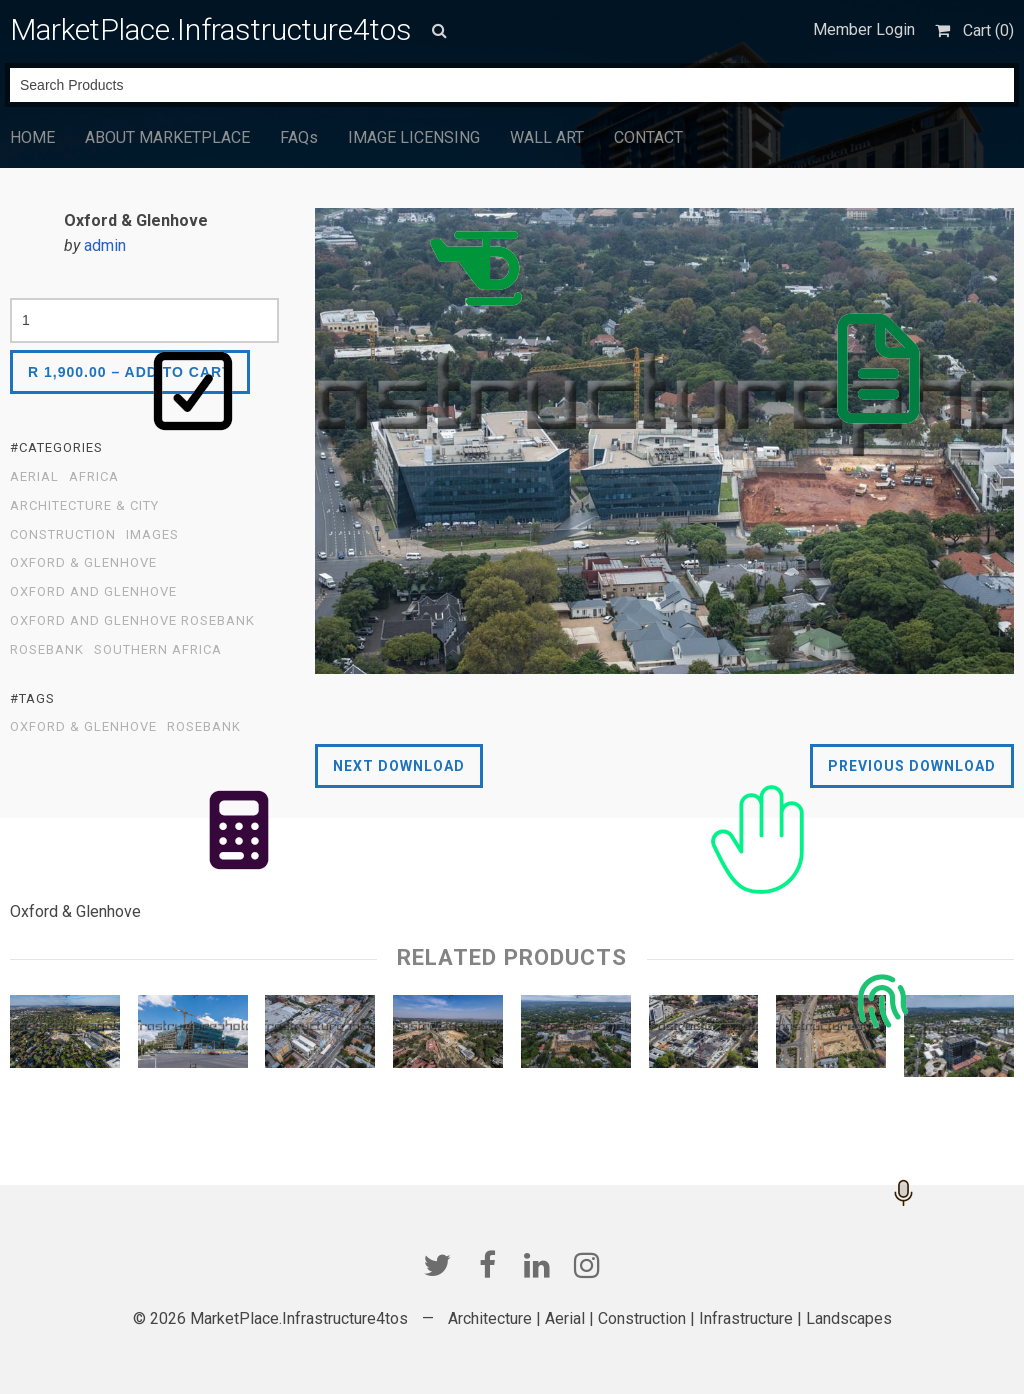 The image size is (1024, 1394). I want to click on open the calculator app, so click(239, 830).